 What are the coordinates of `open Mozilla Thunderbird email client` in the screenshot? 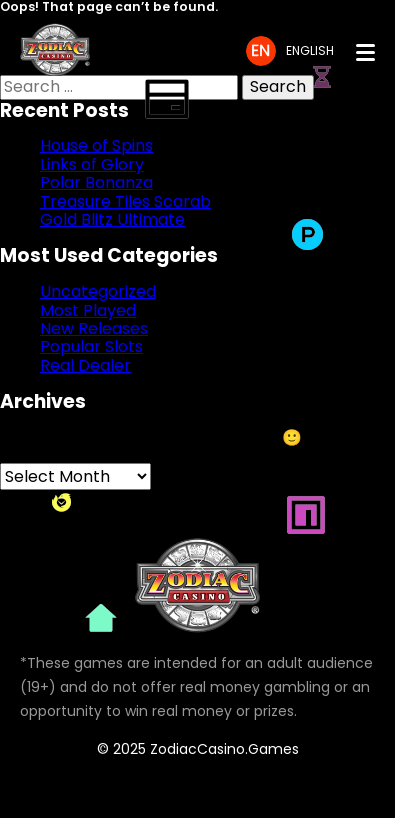 It's located at (61, 502).